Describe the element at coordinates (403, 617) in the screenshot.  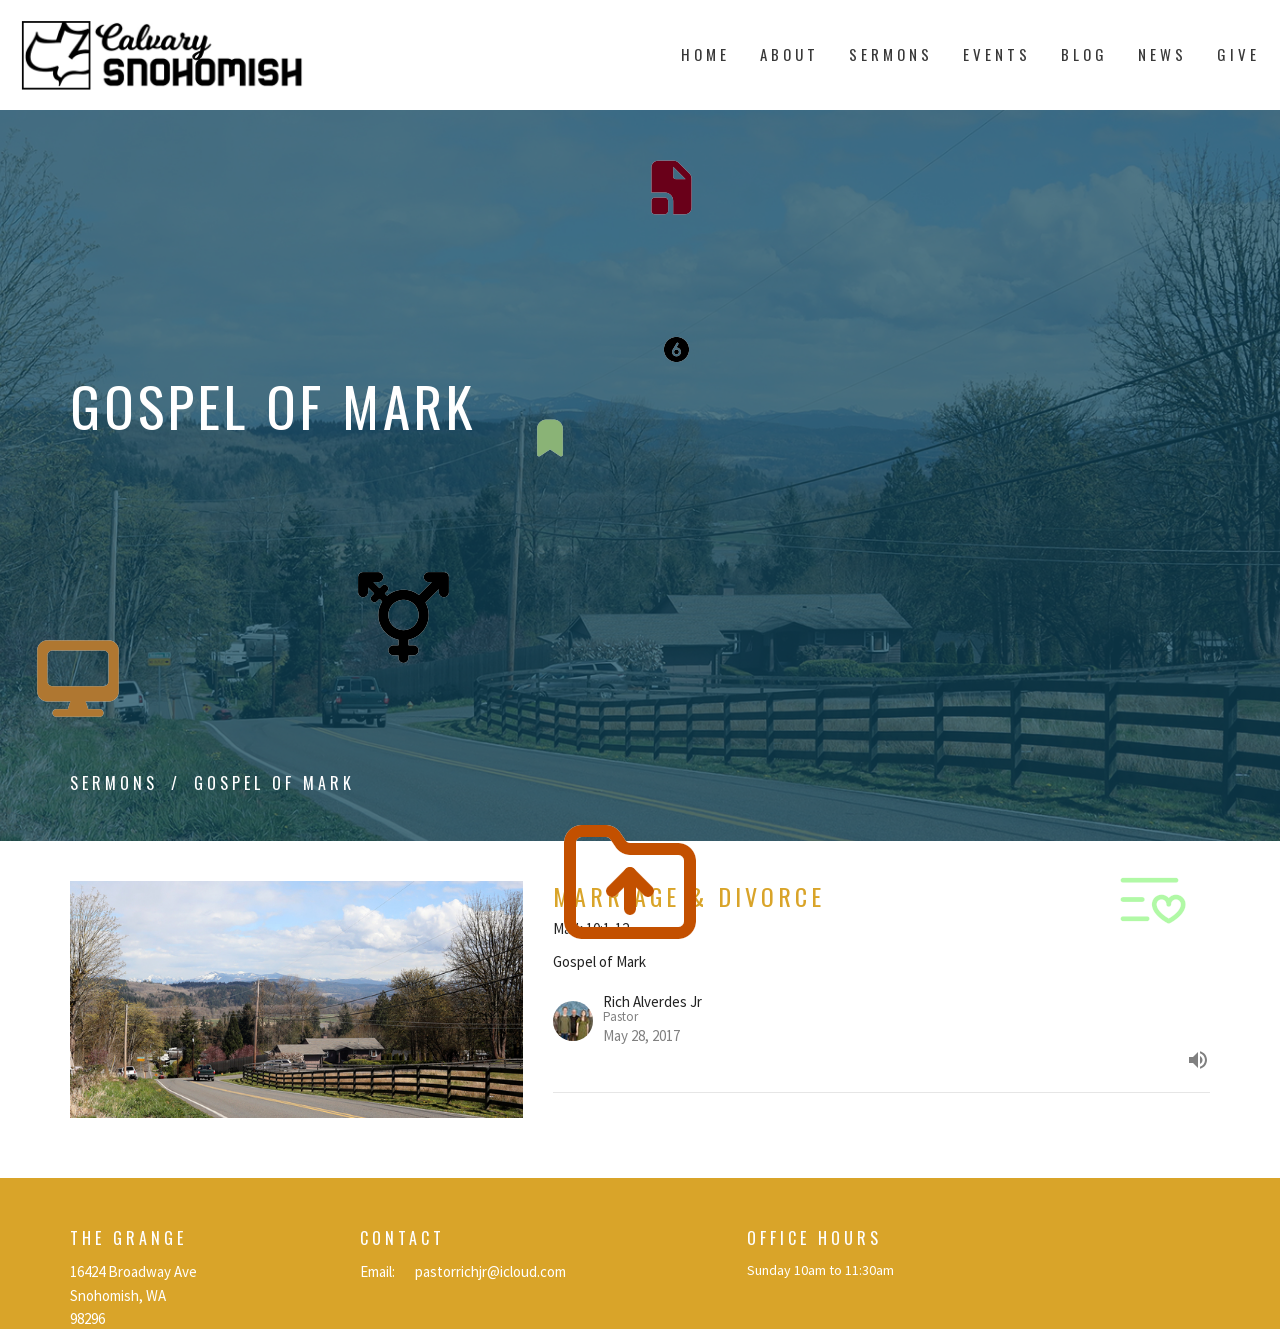
I see `indicates transgender or gender-diverse identity` at that location.